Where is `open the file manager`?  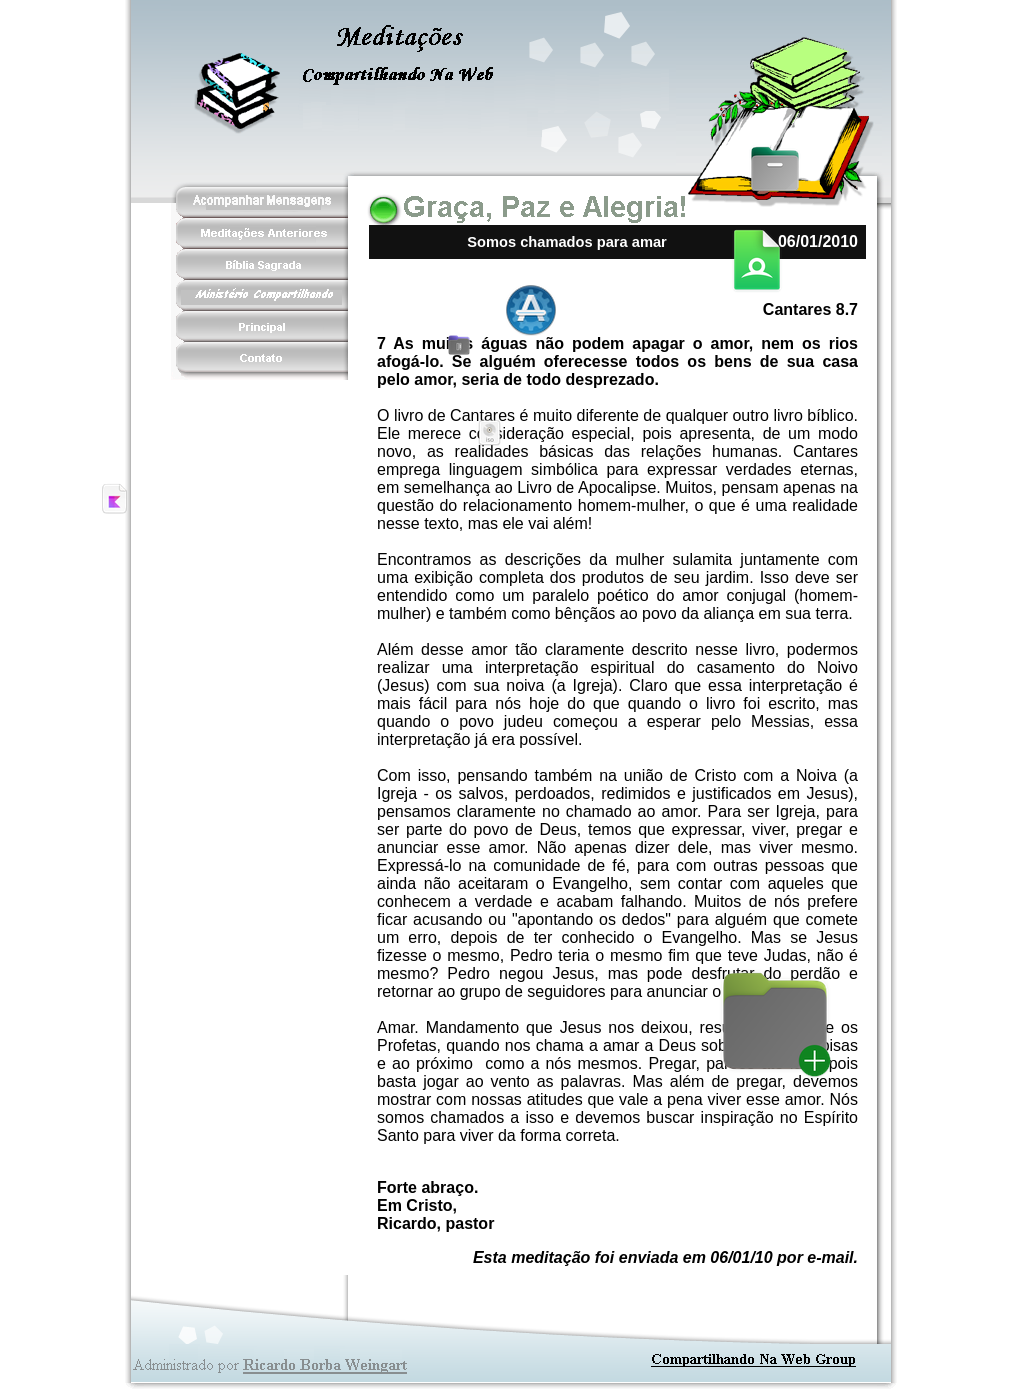 open the file manager is located at coordinates (775, 169).